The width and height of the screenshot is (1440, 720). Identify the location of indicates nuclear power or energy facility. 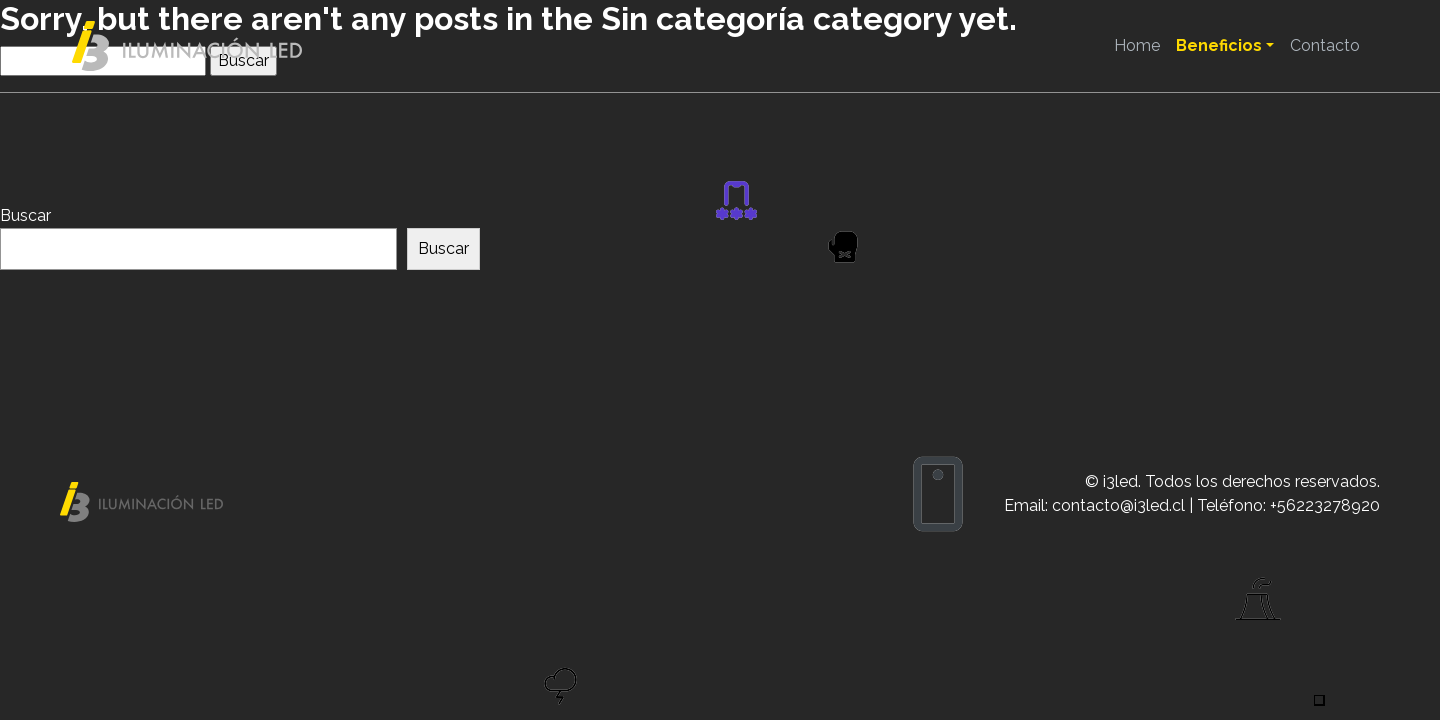
(1258, 602).